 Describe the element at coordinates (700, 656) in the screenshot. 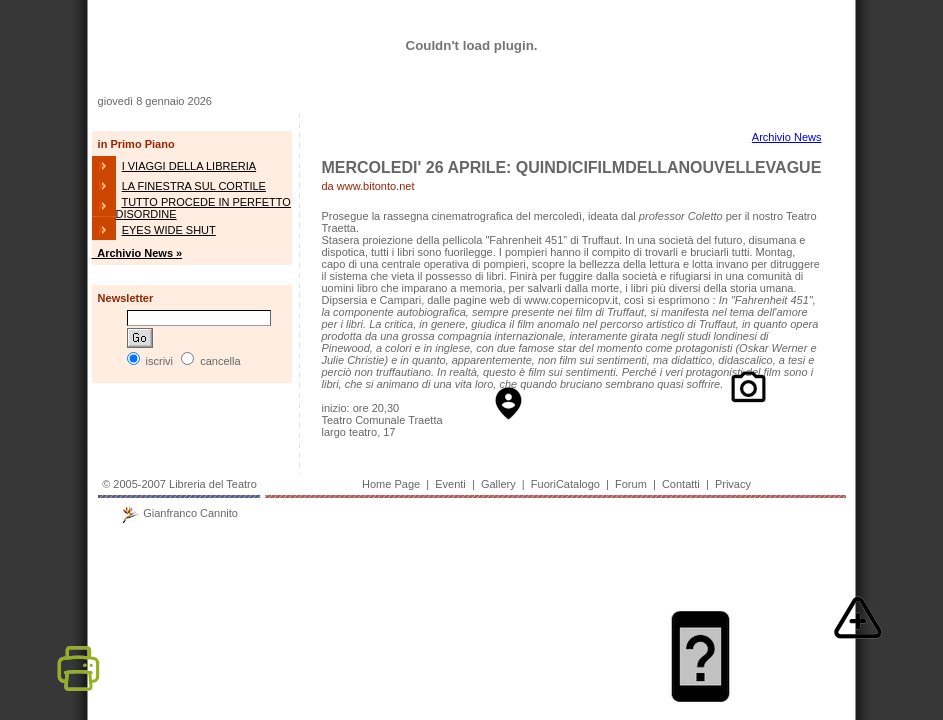

I see `unknown or unrecognized device connected` at that location.